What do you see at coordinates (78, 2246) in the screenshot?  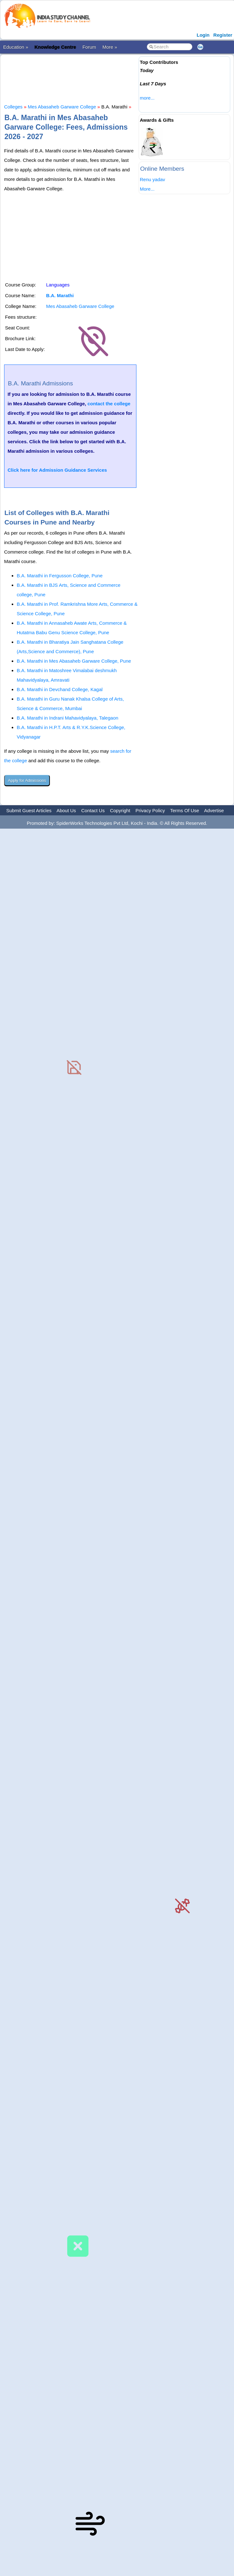 I see `close or dismiss a dialog` at bounding box center [78, 2246].